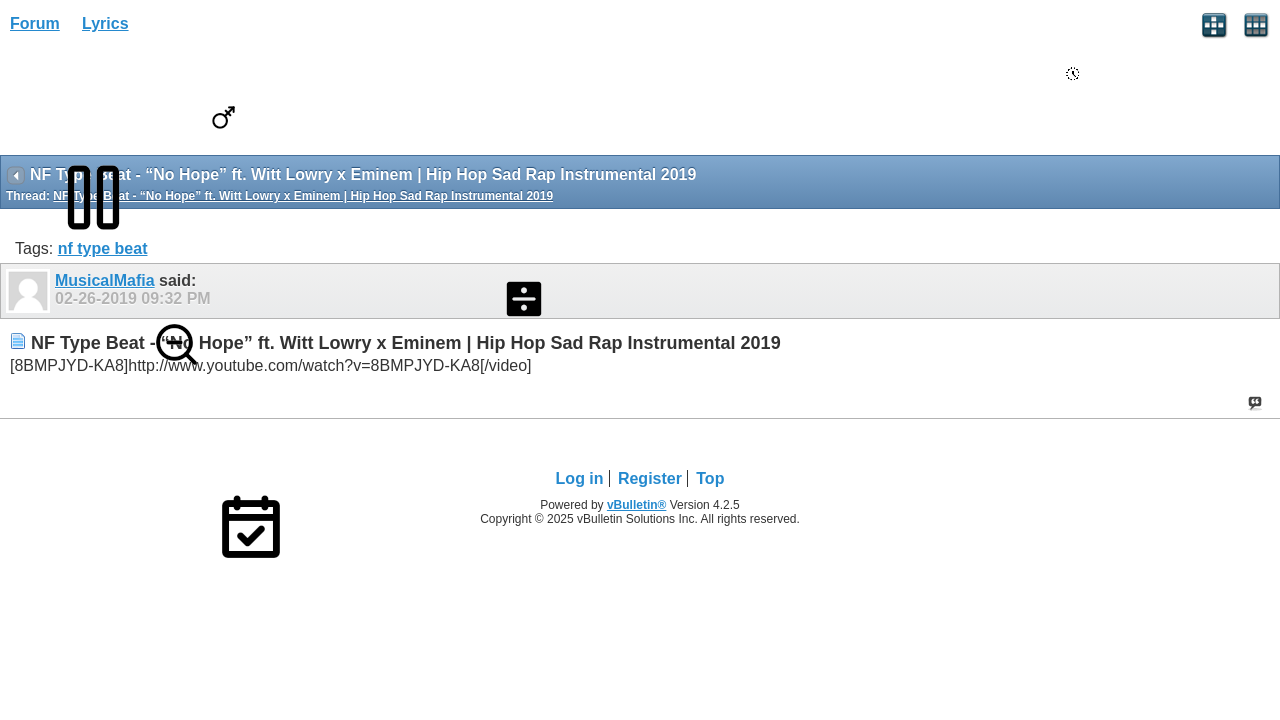 Image resolution: width=1280 pixels, height=720 pixels. What do you see at coordinates (176, 344) in the screenshot?
I see `zoom out to see more of the view` at bounding box center [176, 344].